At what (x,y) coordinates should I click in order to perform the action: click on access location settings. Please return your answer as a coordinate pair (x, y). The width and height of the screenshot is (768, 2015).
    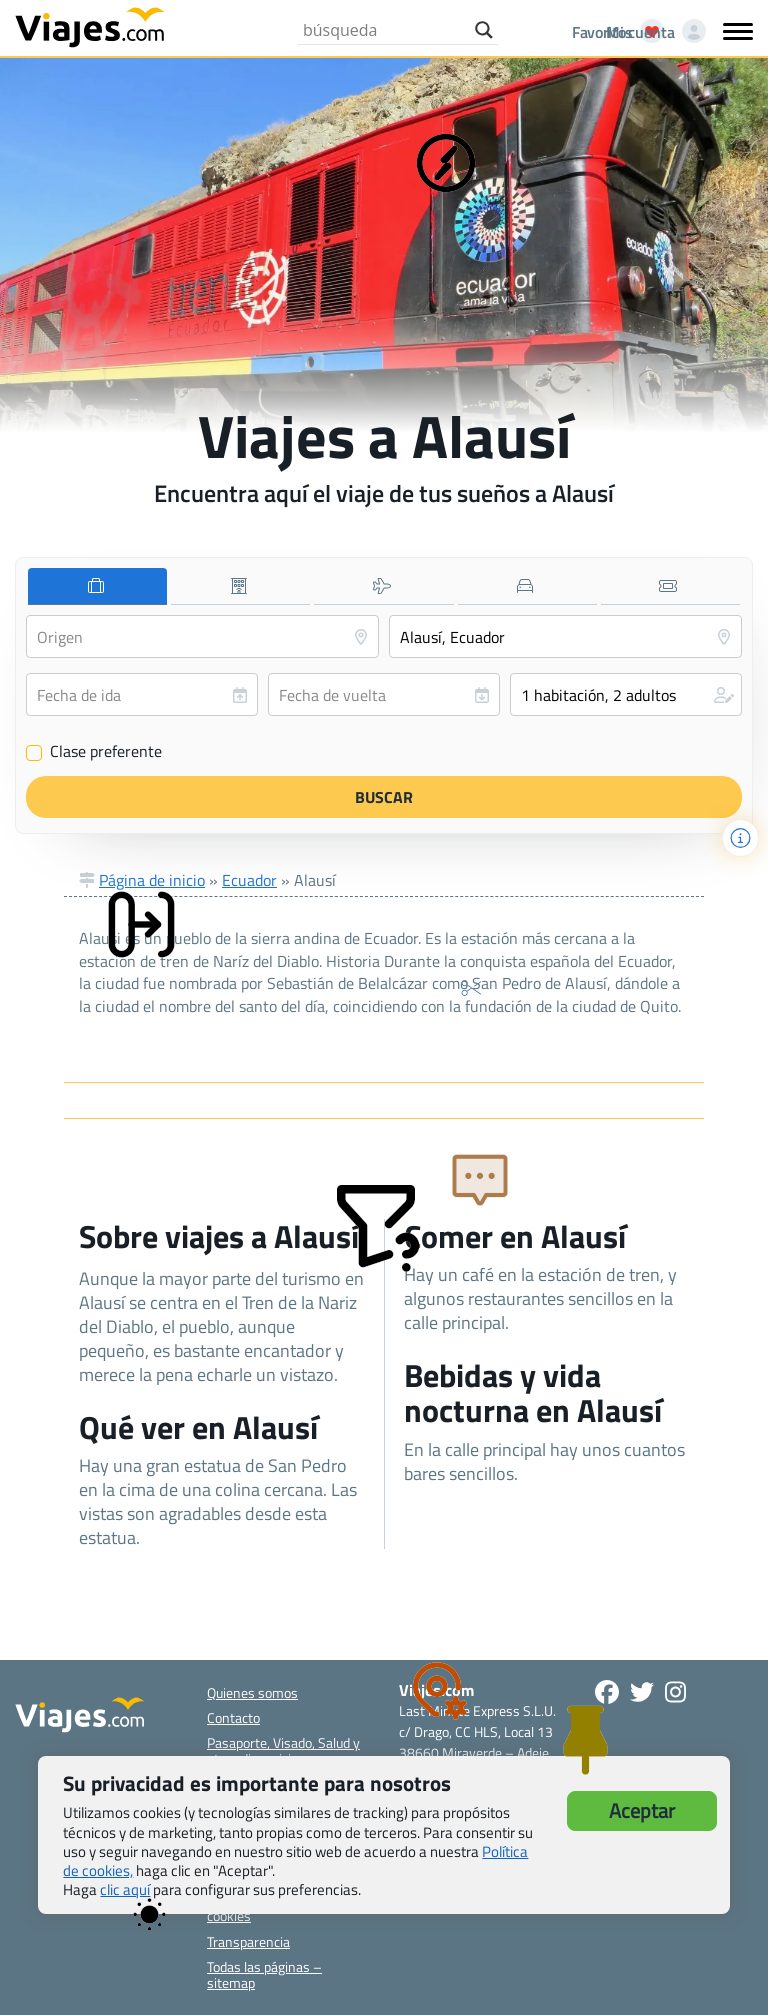
    Looking at the image, I should click on (437, 1689).